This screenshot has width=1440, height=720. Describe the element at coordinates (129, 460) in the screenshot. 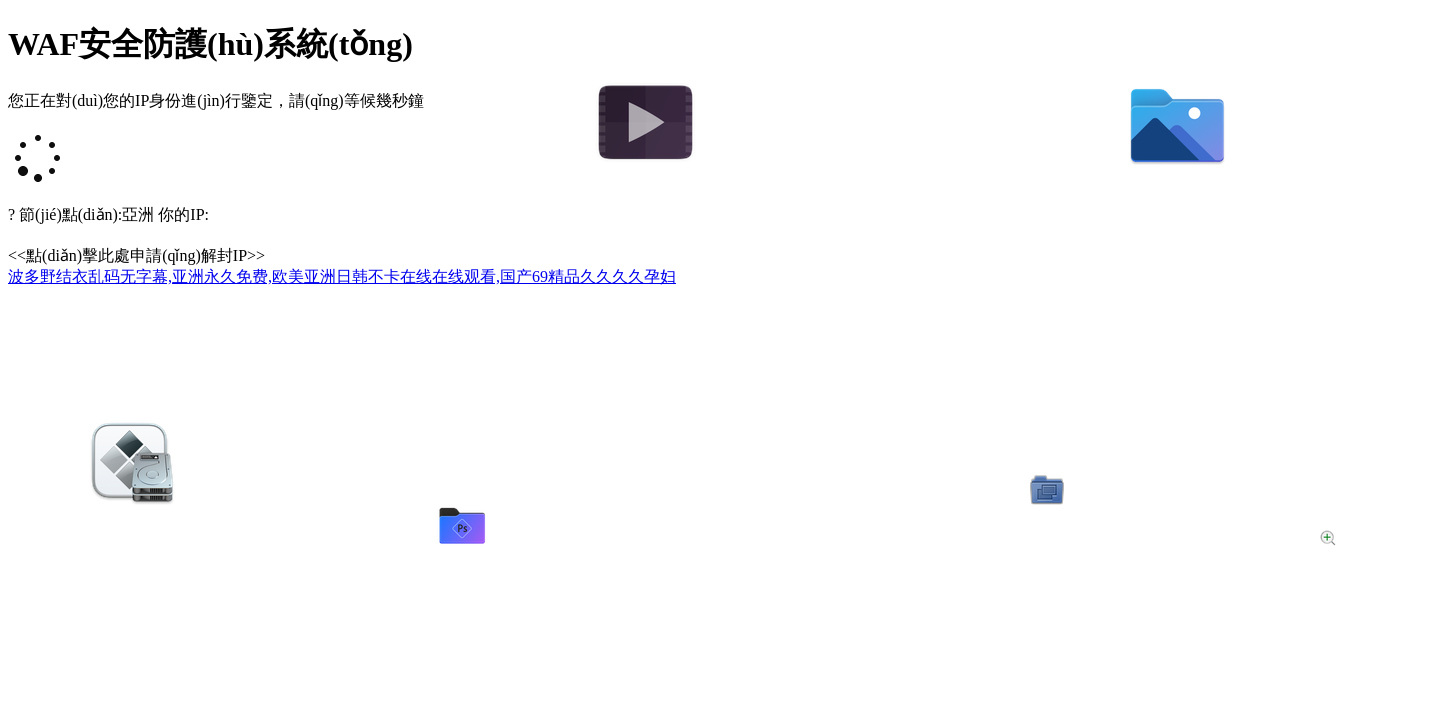

I see `launch boot camp assistant to install windows on your mac` at that location.